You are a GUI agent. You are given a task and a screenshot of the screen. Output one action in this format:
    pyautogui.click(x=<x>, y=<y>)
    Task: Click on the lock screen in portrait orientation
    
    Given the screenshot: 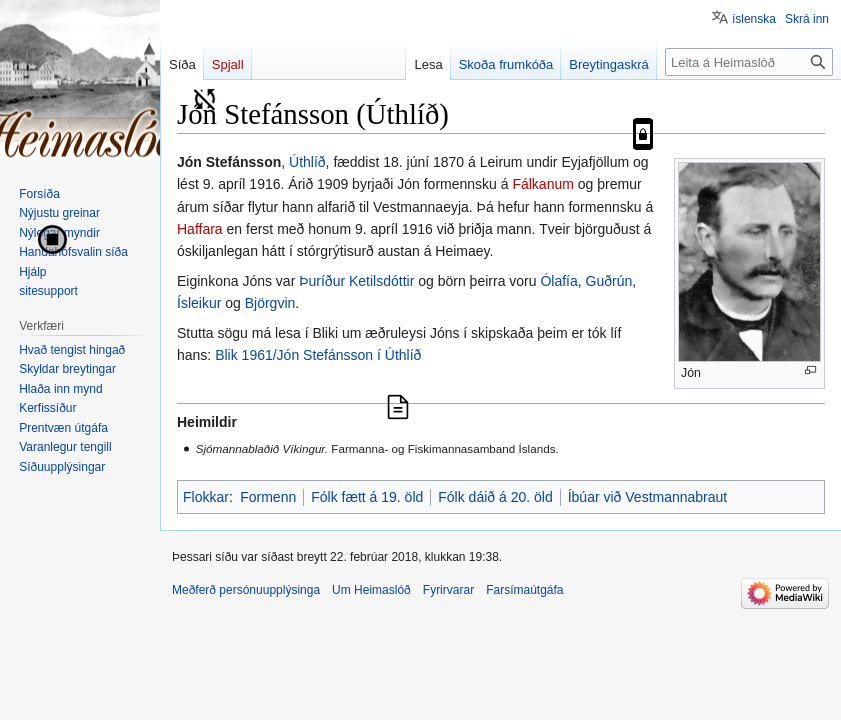 What is the action you would take?
    pyautogui.click(x=643, y=134)
    